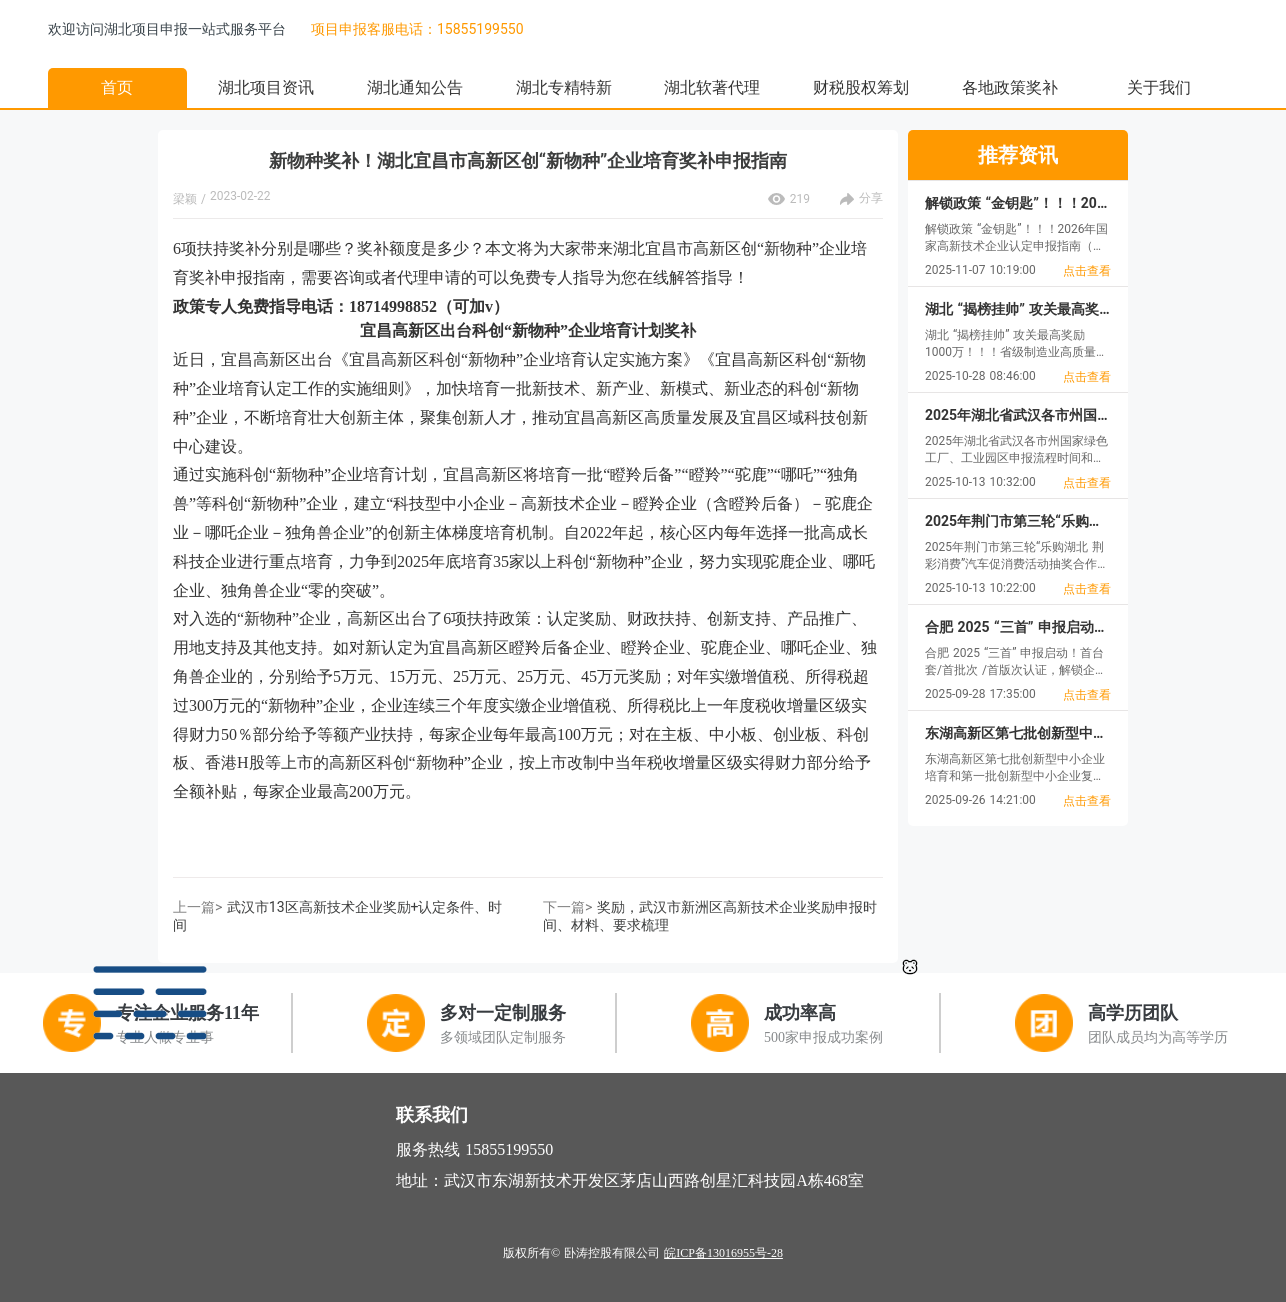 This screenshot has height=1302, width=1286. Describe the element at coordinates (910, 967) in the screenshot. I see `access panda or animal-themed content` at that location.